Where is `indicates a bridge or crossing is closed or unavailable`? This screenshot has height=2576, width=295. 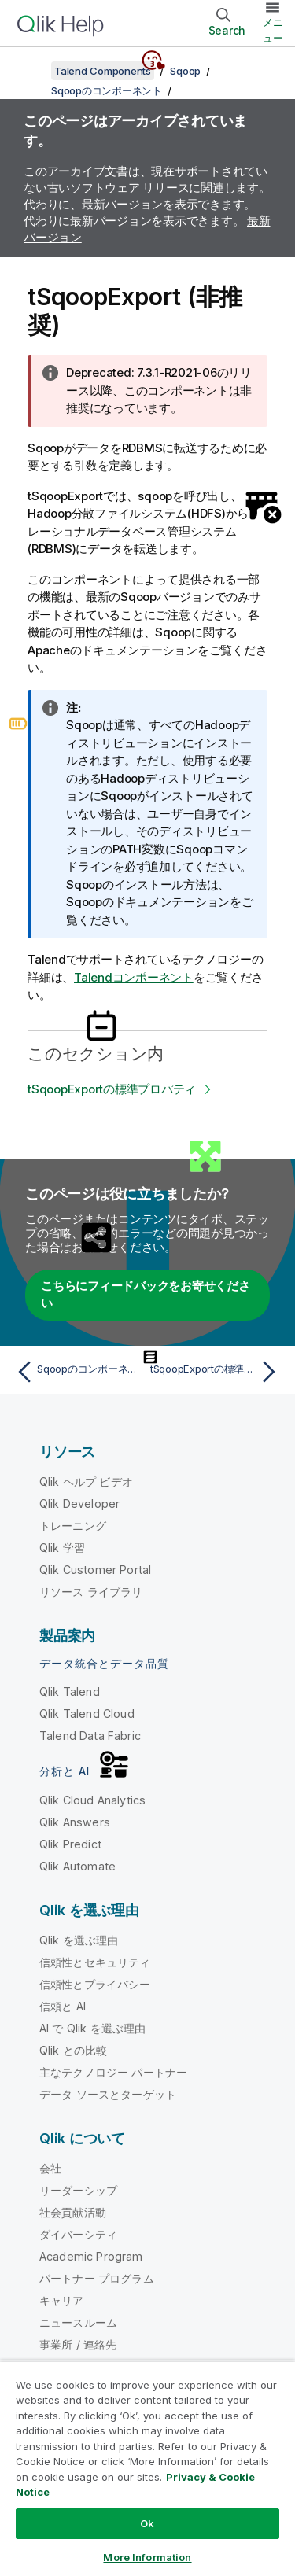 indicates a bridge or crossing is closed or unavailable is located at coordinates (264, 506).